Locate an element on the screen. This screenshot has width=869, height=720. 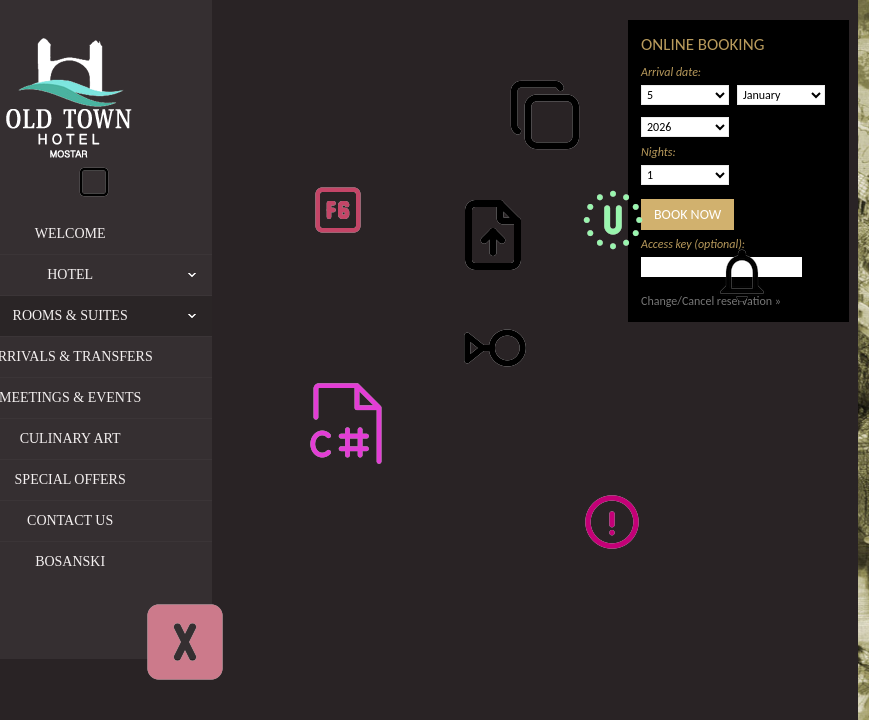
indicates a warning or alert requiring attention is located at coordinates (612, 522).